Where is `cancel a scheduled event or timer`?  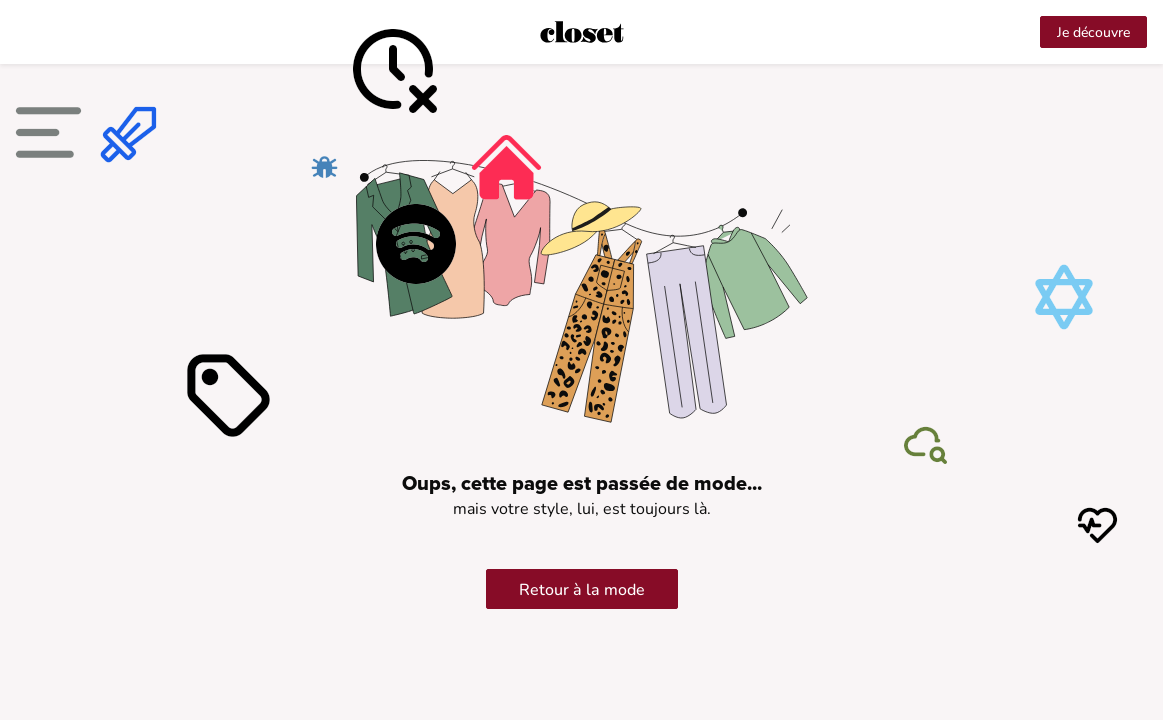 cancel a scheduled event or timer is located at coordinates (393, 69).